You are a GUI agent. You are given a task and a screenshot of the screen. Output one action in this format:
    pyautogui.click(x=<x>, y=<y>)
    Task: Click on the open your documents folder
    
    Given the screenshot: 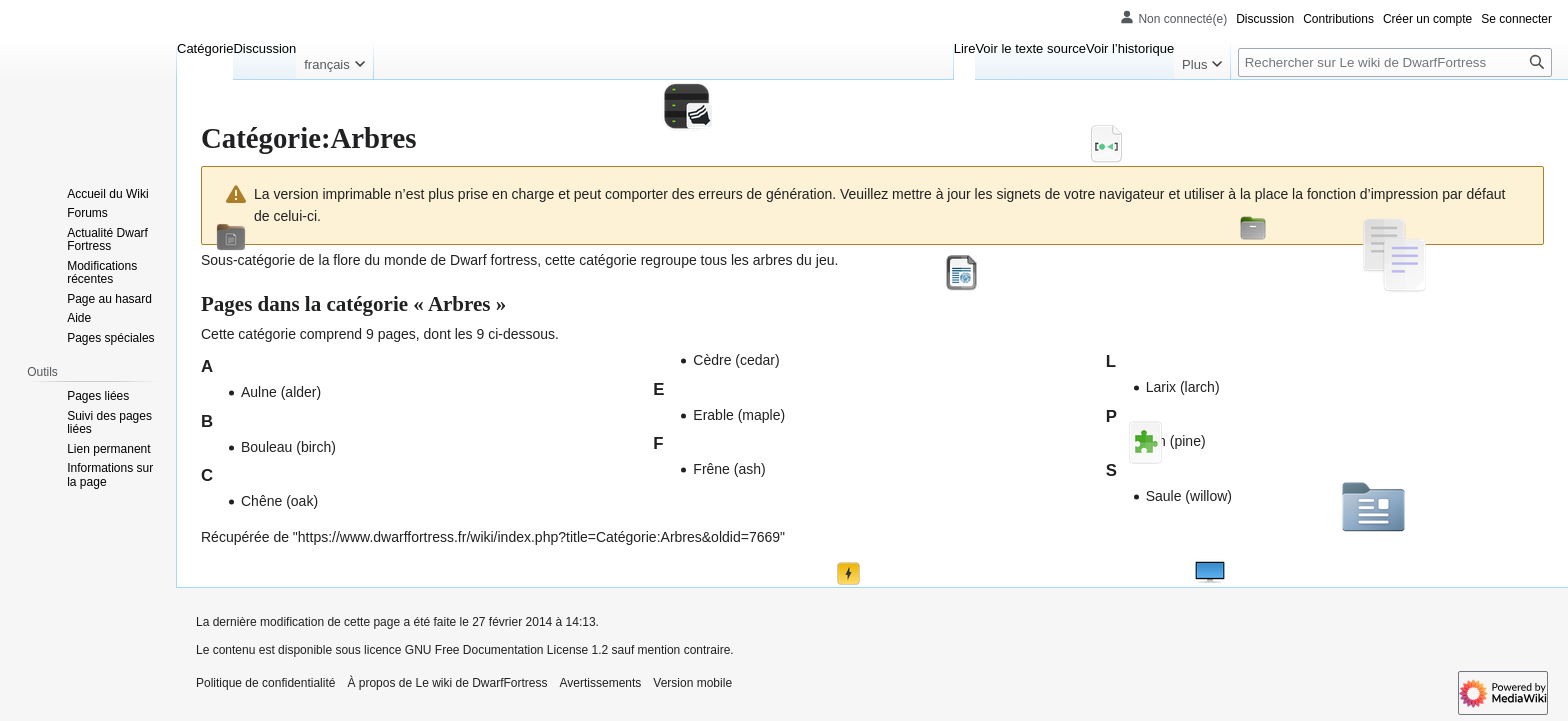 What is the action you would take?
    pyautogui.click(x=231, y=237)
    